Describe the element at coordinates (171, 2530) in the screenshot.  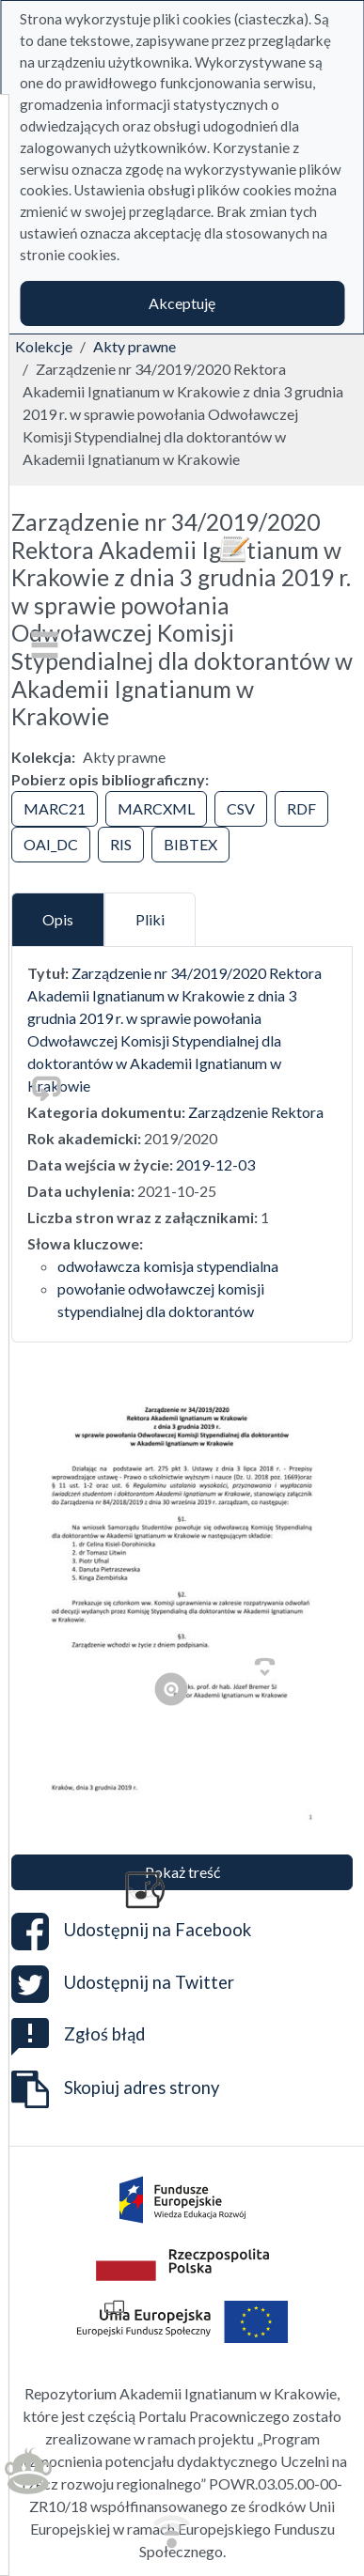
I see `indicates moderate wireless signal strength` at that location.